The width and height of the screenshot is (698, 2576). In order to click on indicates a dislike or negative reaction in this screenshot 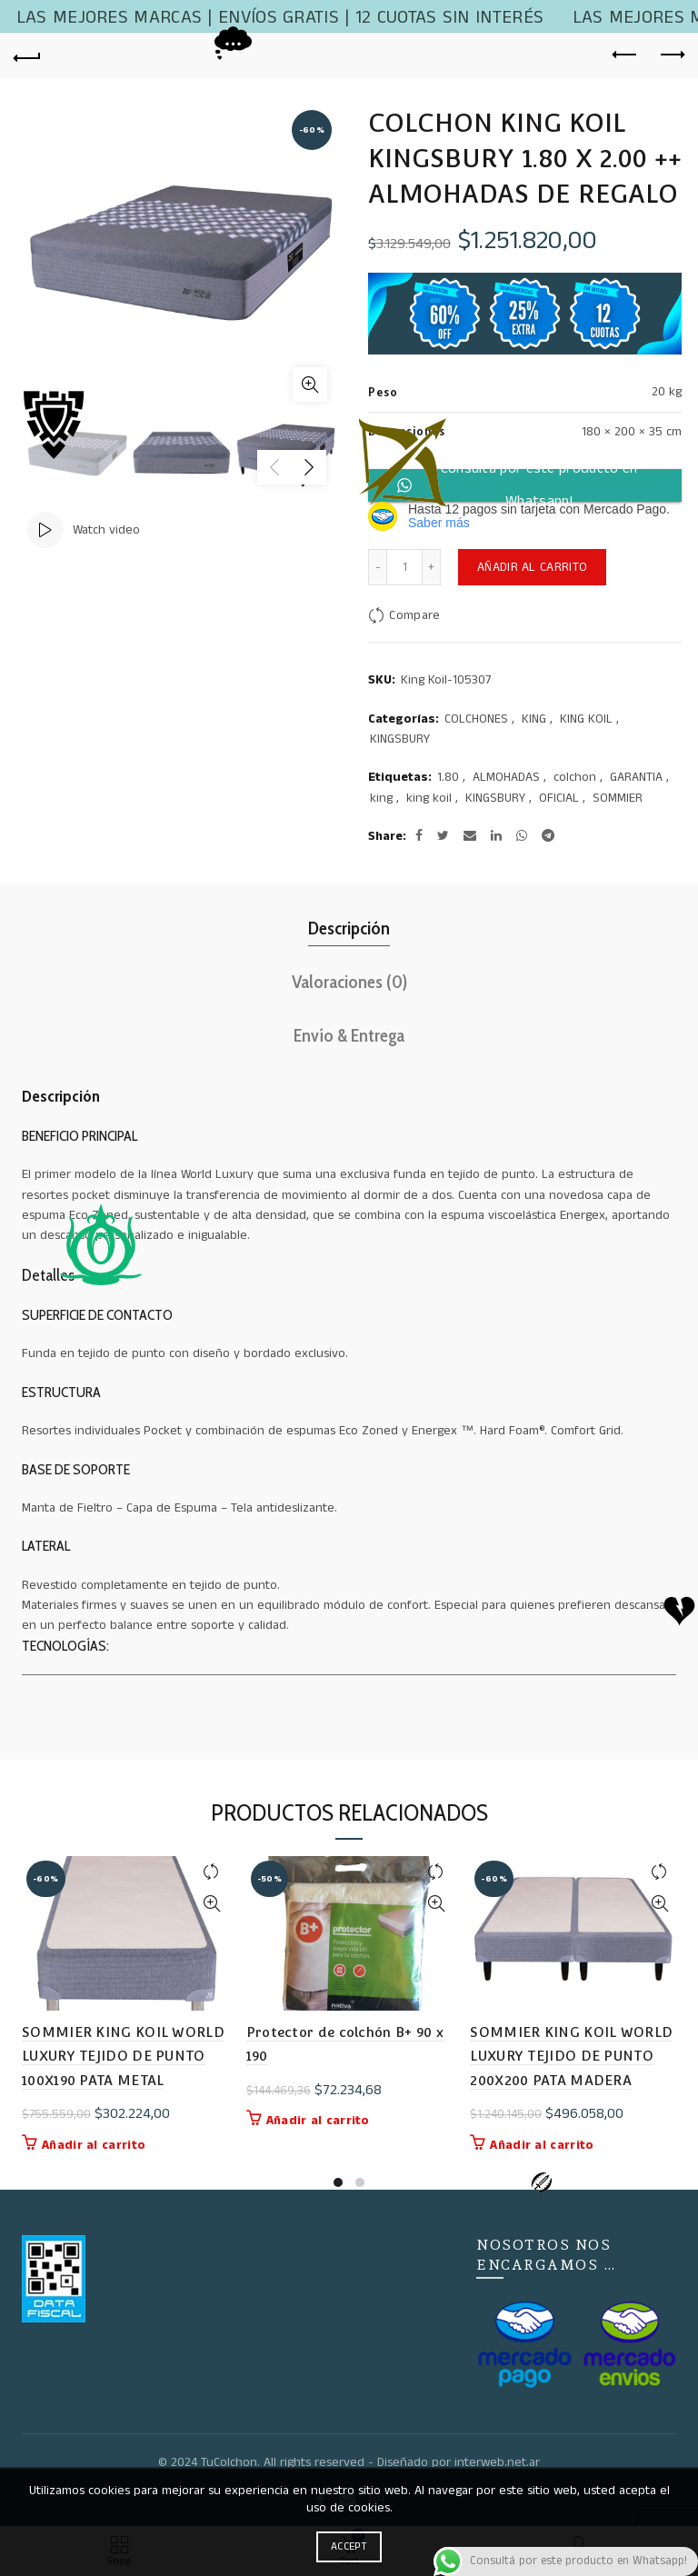, I will do `click(679, 1611)`.